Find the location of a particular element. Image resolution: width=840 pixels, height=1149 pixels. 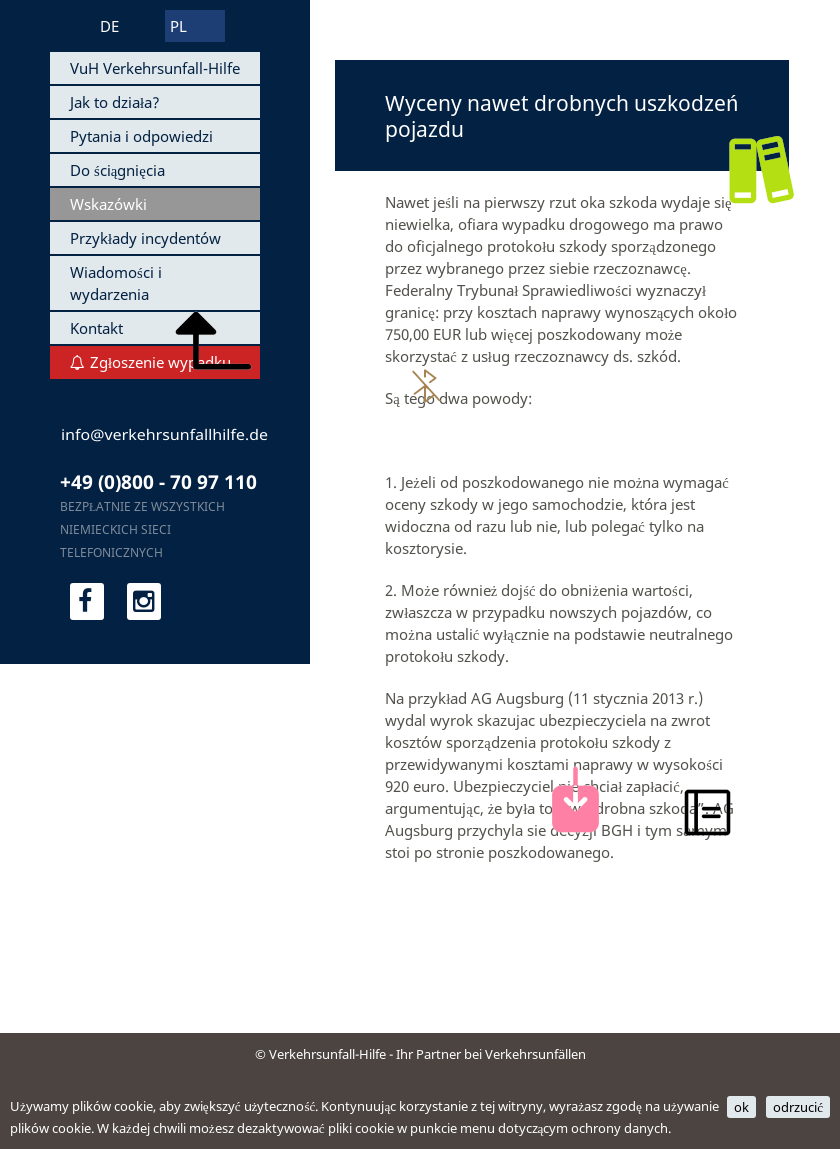

go back and up to previous level is located at coordinates (210, 343).